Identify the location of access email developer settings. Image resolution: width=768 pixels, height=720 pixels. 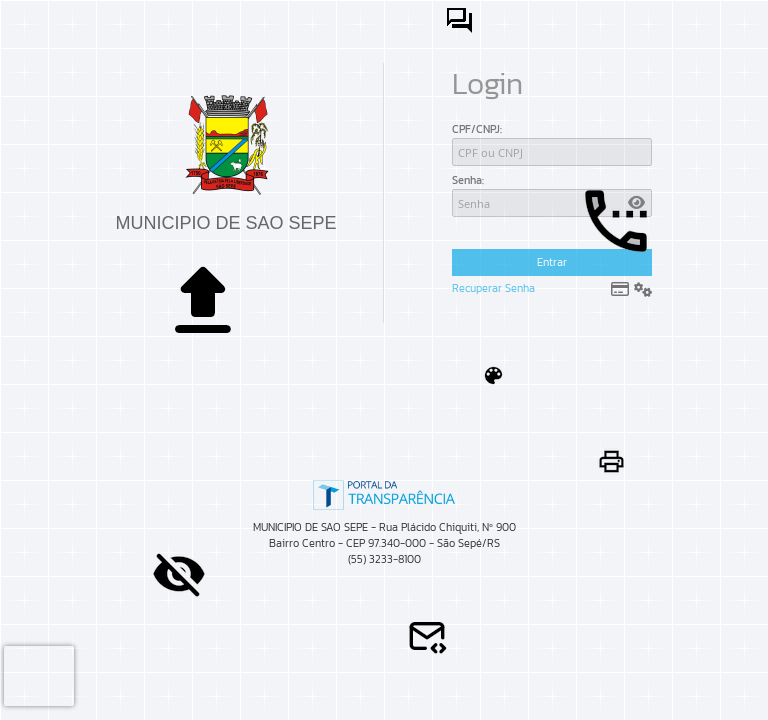
(427, 636).